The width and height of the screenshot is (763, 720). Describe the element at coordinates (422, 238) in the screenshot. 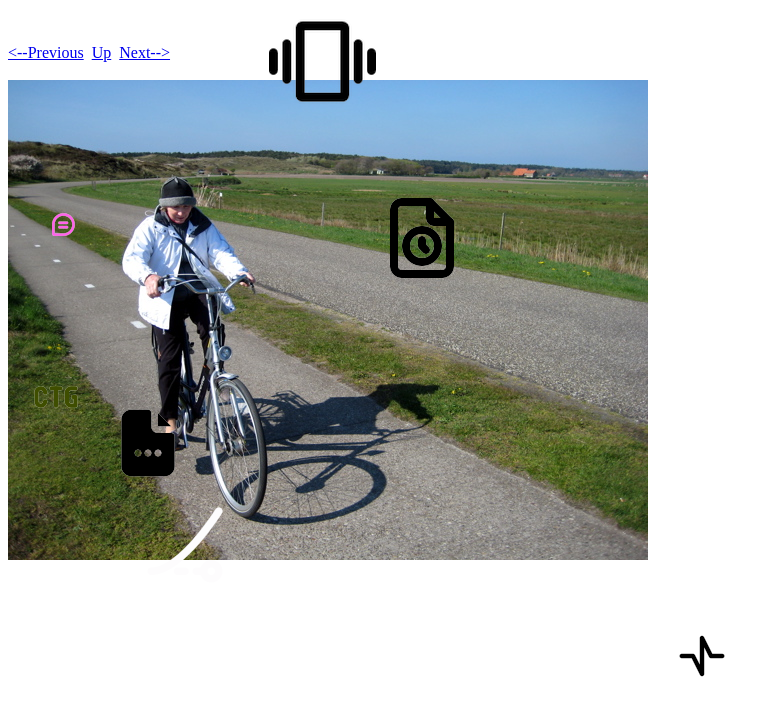

I see `view file history or recent changes` at that location.